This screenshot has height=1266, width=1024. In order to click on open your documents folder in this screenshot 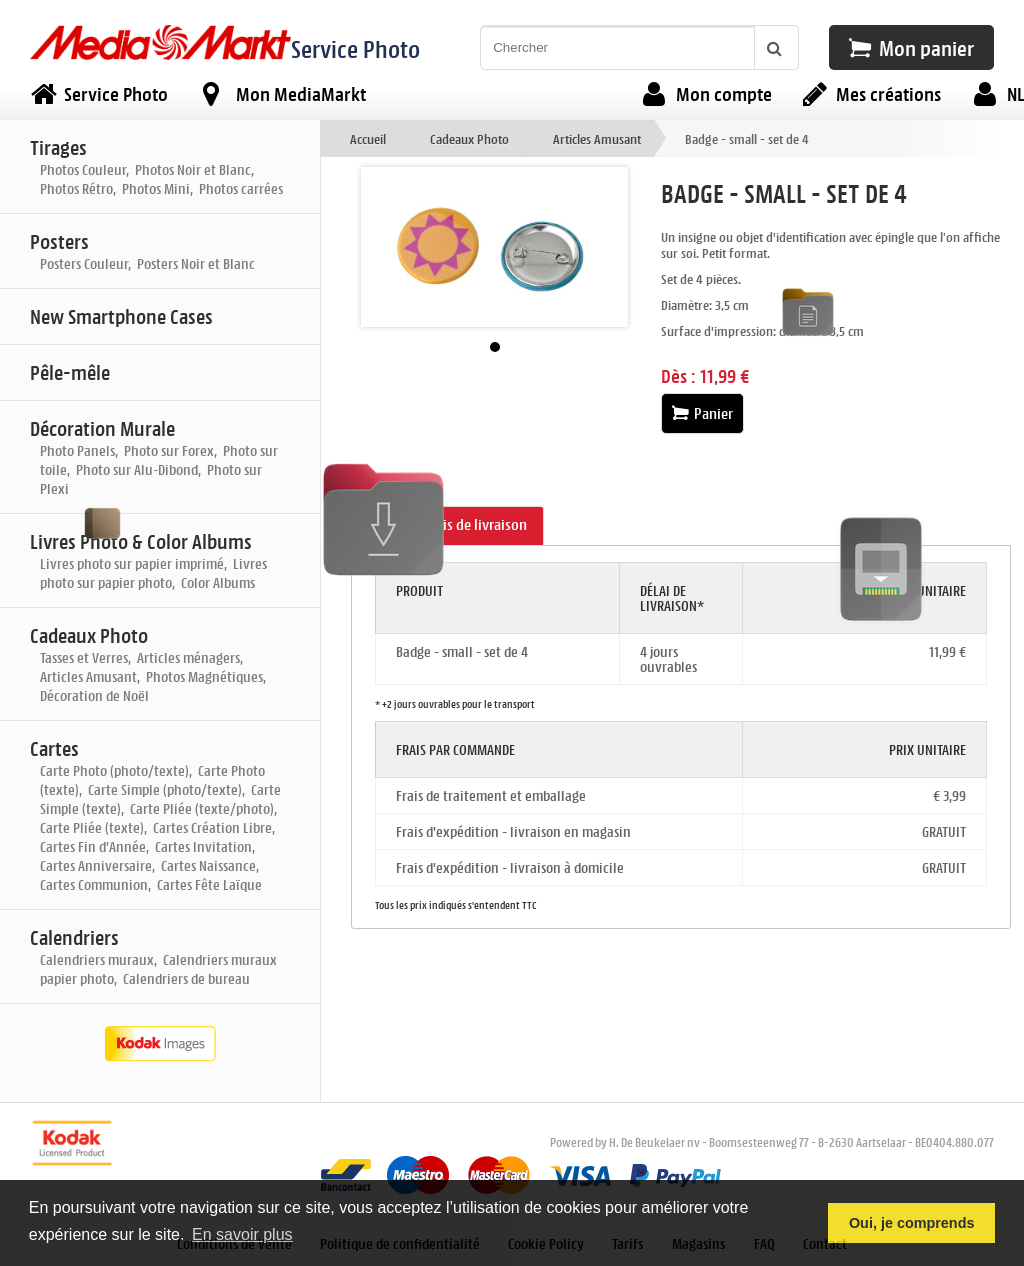, I will do `click(808, 312)`.